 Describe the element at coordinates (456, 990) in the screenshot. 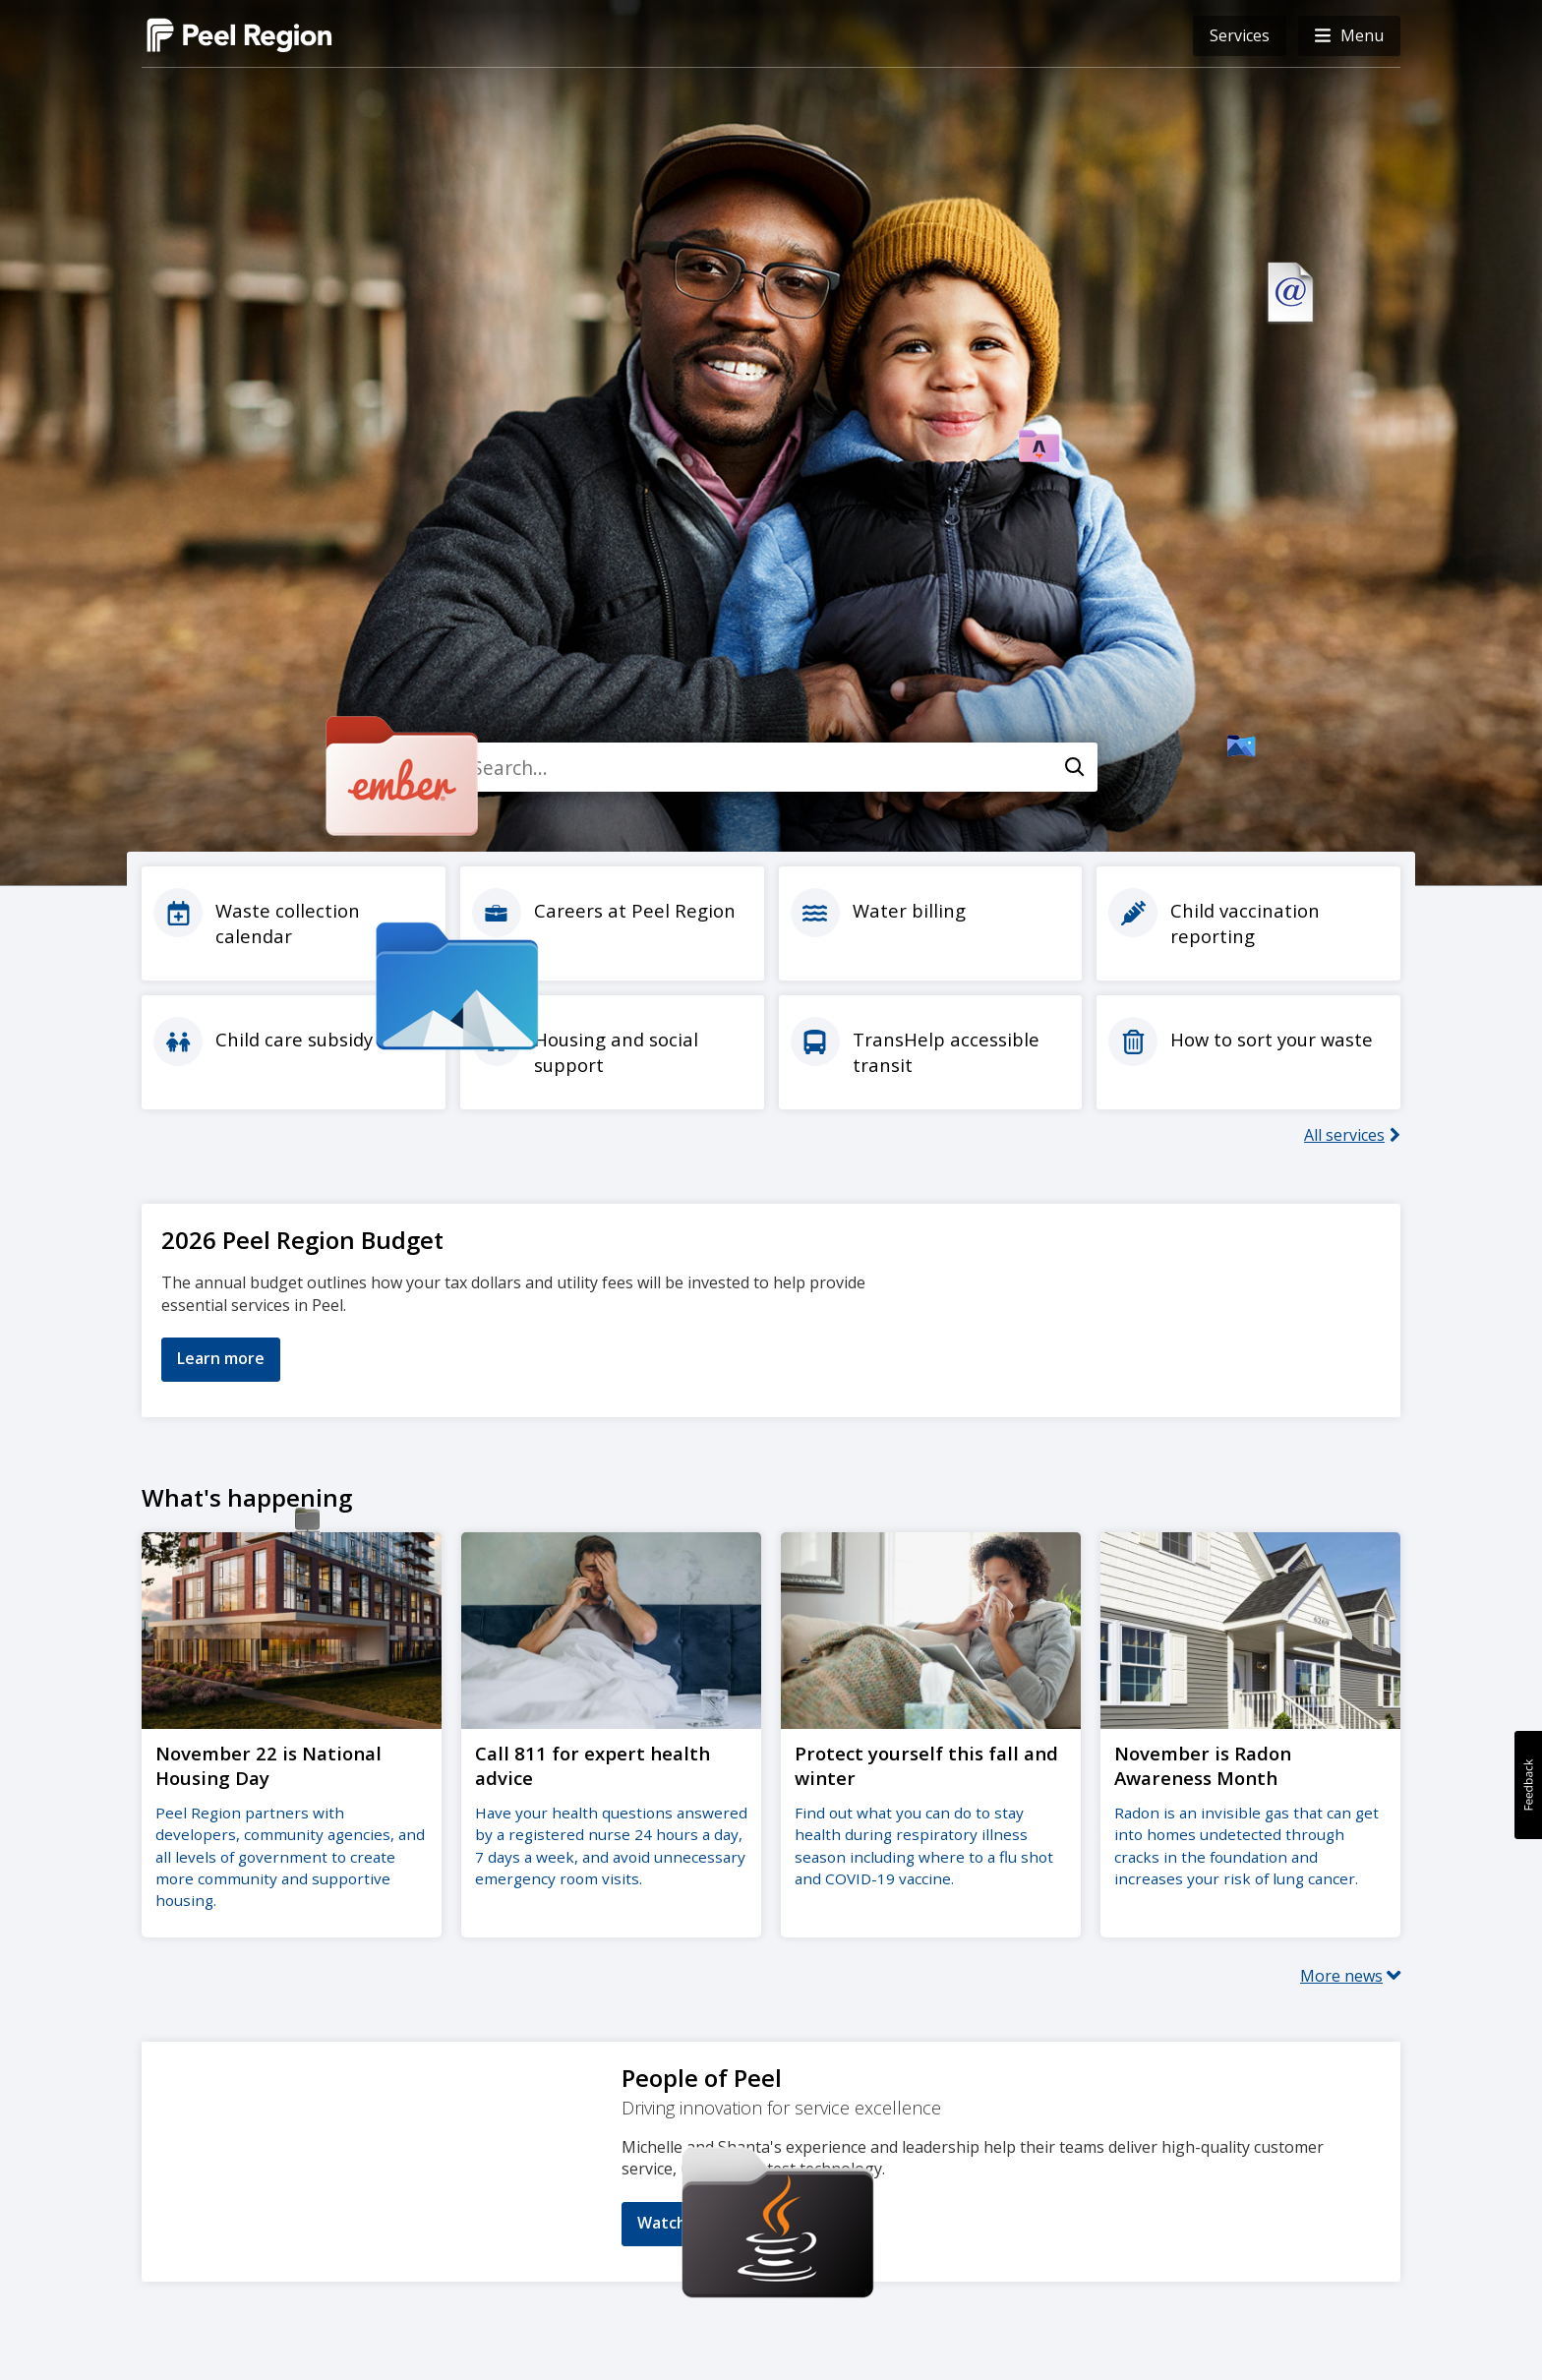

I see `open folder containing landscape or mountain photos` at that location.